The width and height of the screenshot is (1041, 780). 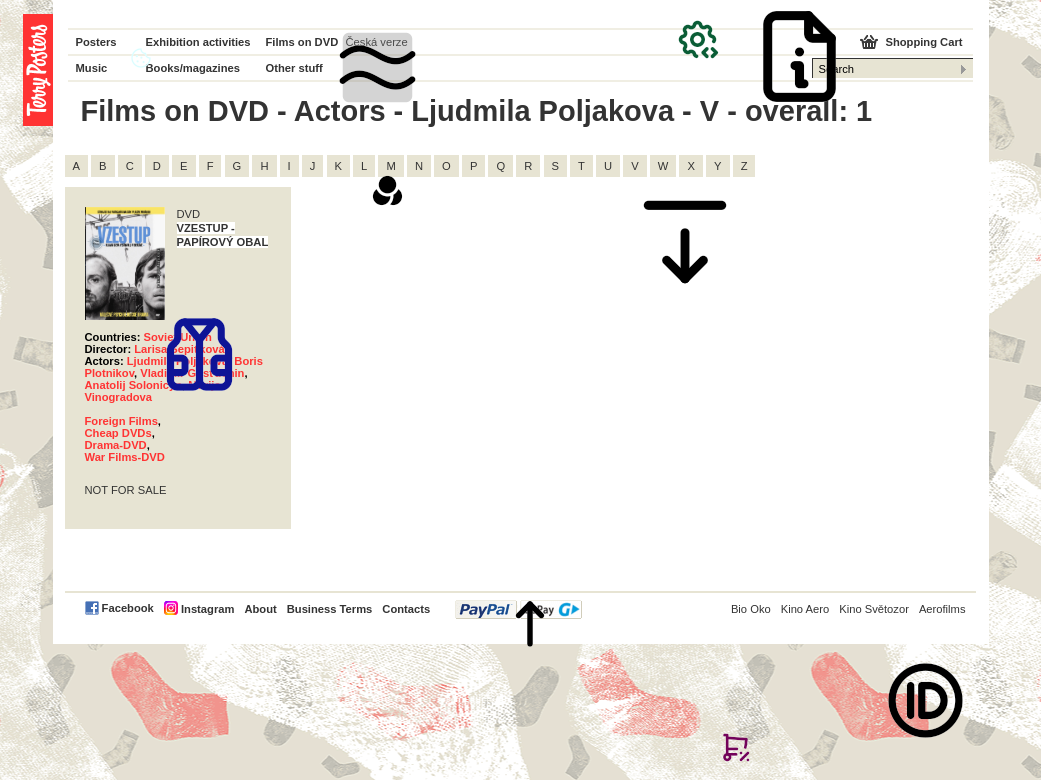 What do you see at coordinates (799, 56) in the screenshot?
I see `view file details or properties` at bounding box center [799, 56].